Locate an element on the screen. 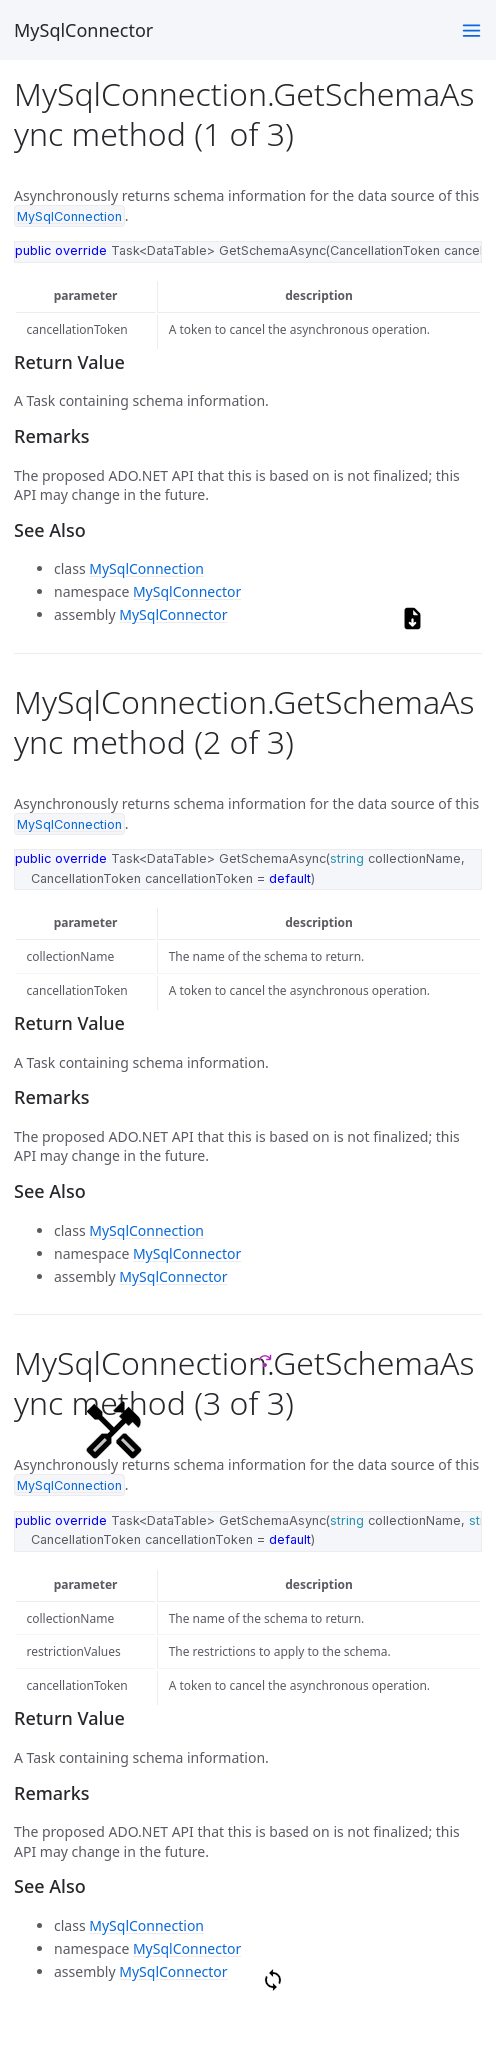 This screenshot has width=496, height=2066. step over the current line while debugging is located at coordinates (265, 1361).